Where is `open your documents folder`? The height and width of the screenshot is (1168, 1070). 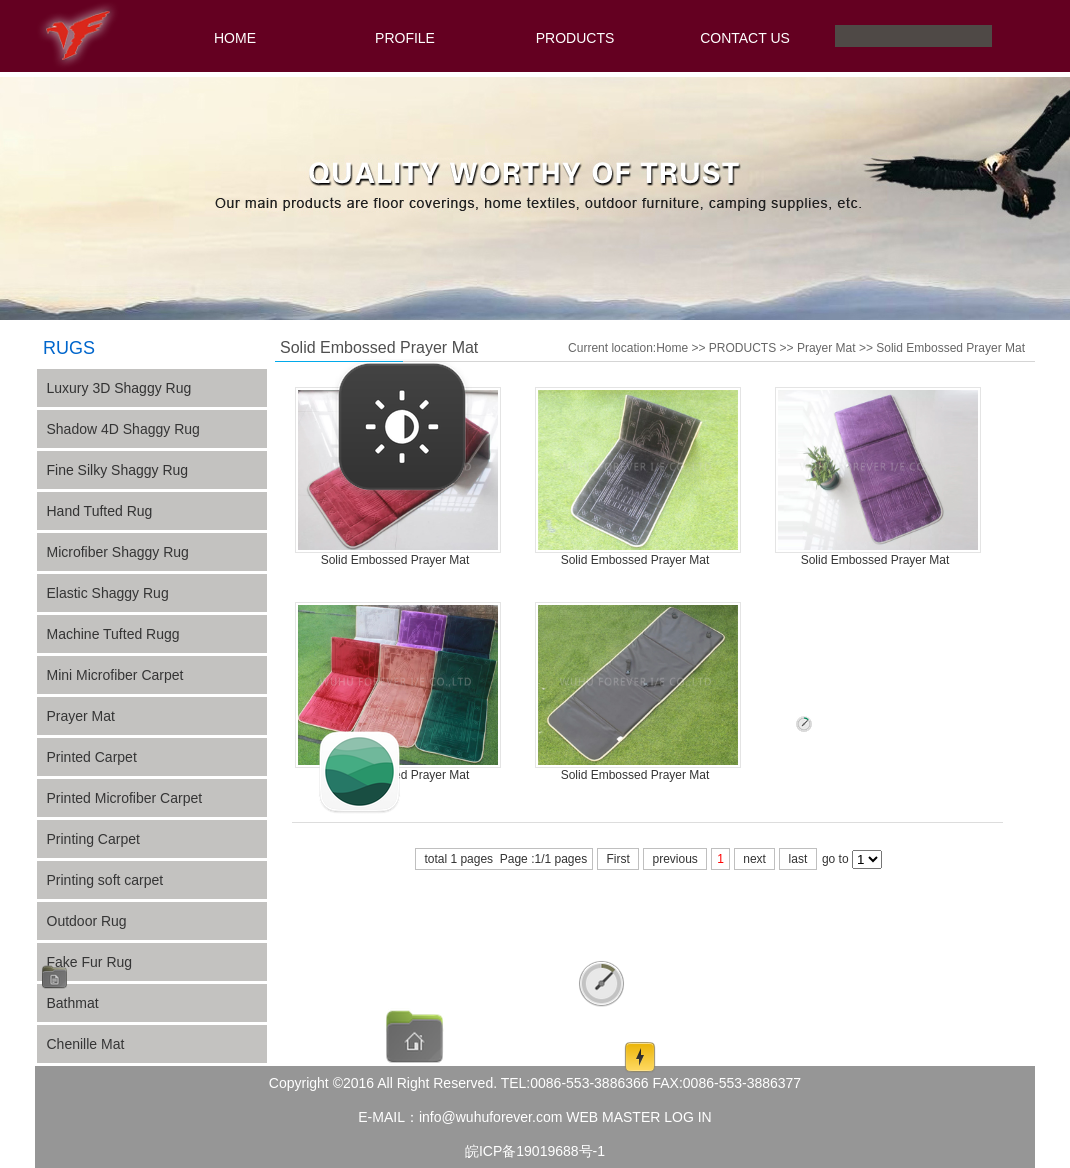 open your documents folder is located at coordinates (54, 976).